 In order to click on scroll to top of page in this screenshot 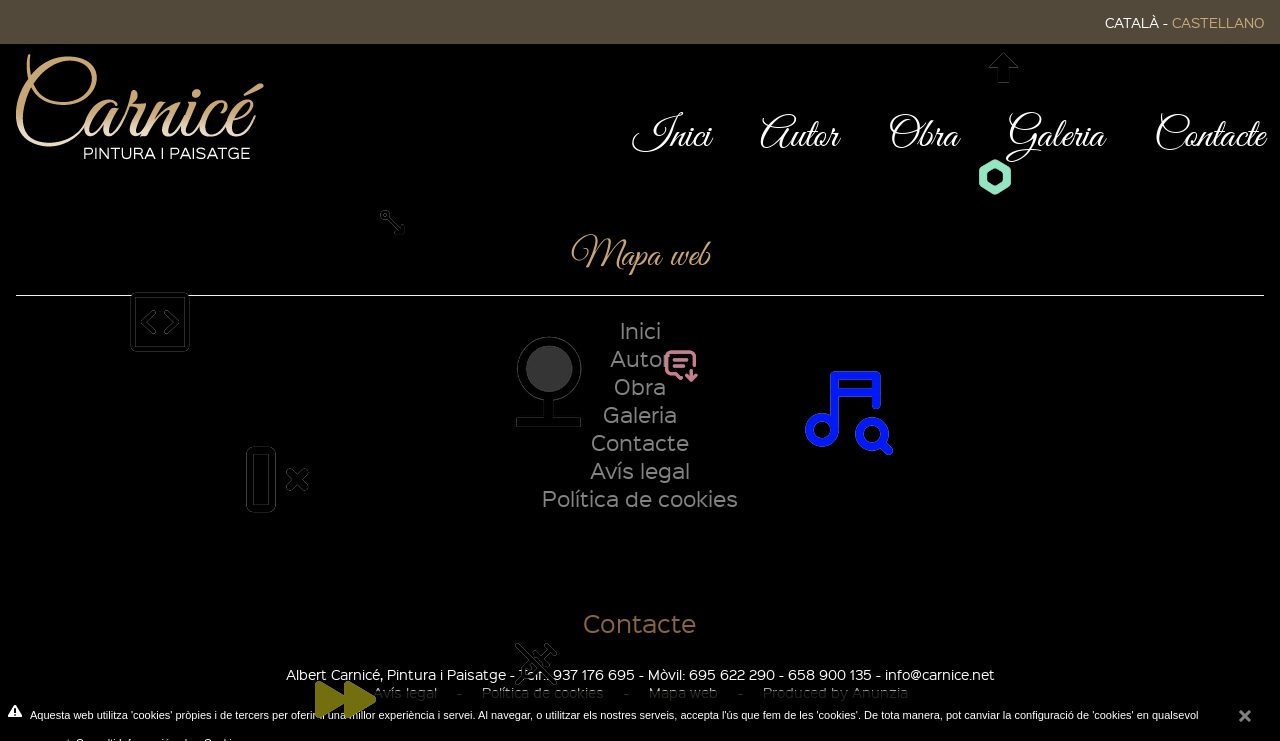, I will do `click(1003, 67)`.